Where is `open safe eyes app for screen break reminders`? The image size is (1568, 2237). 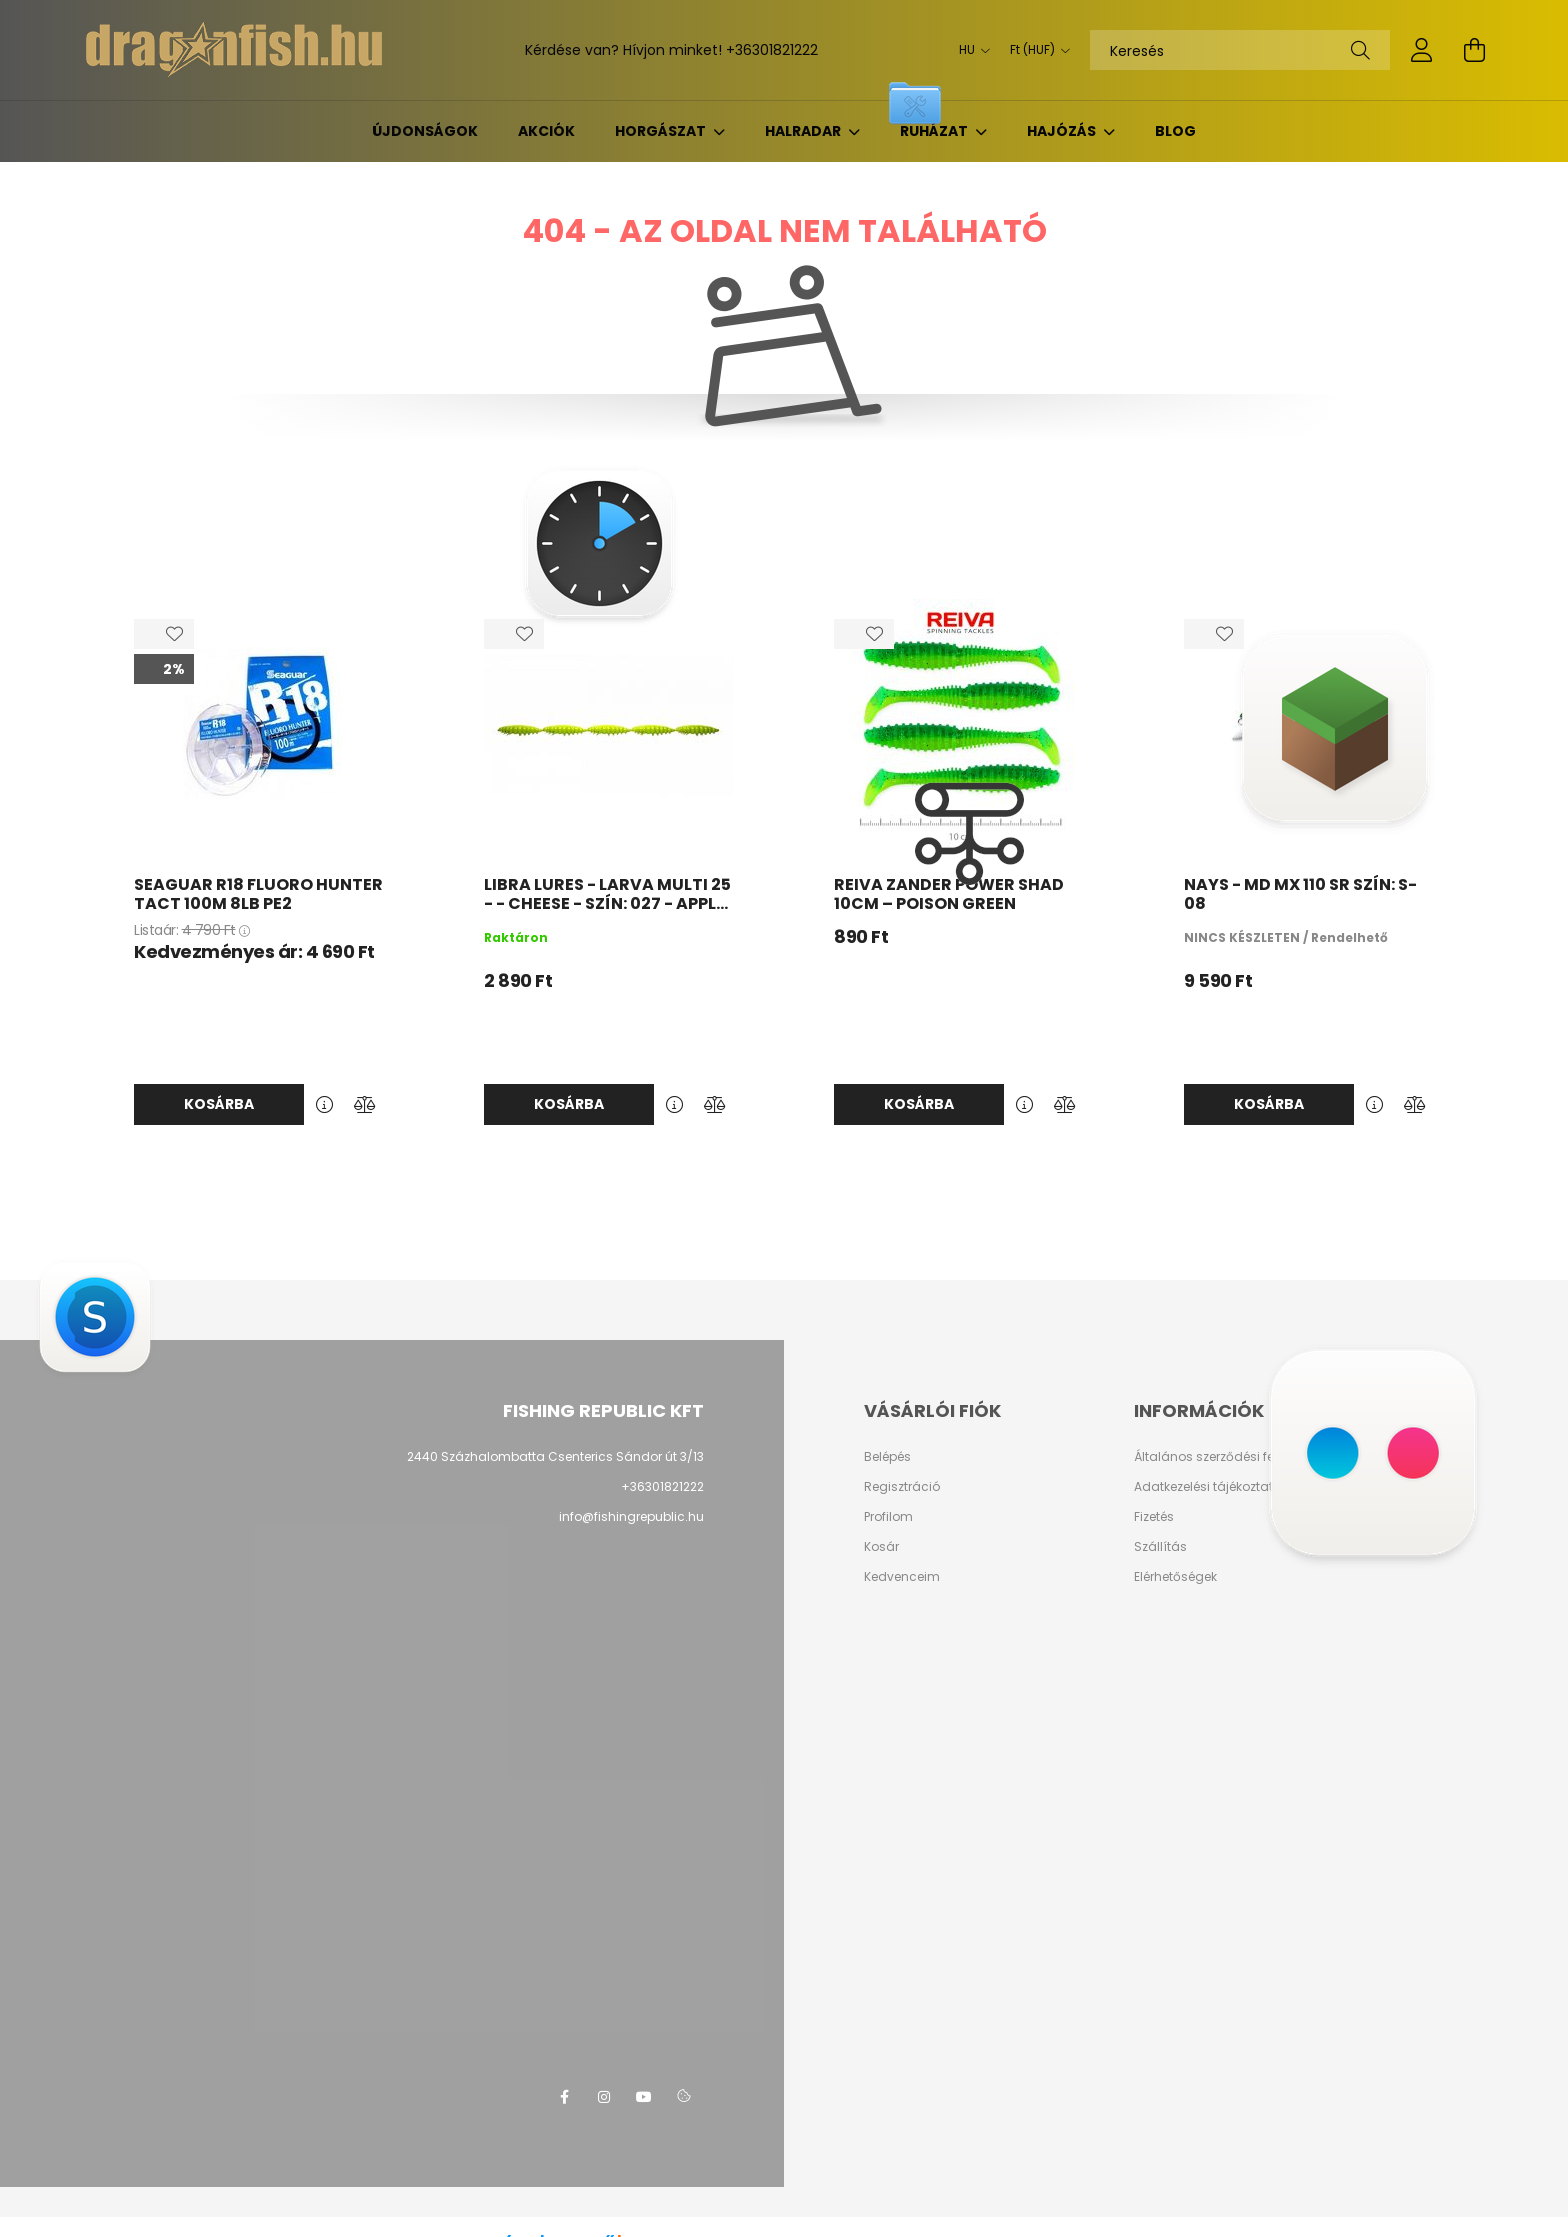
open safe eyes app for screen break reminders is located at coordinates (599, 543).